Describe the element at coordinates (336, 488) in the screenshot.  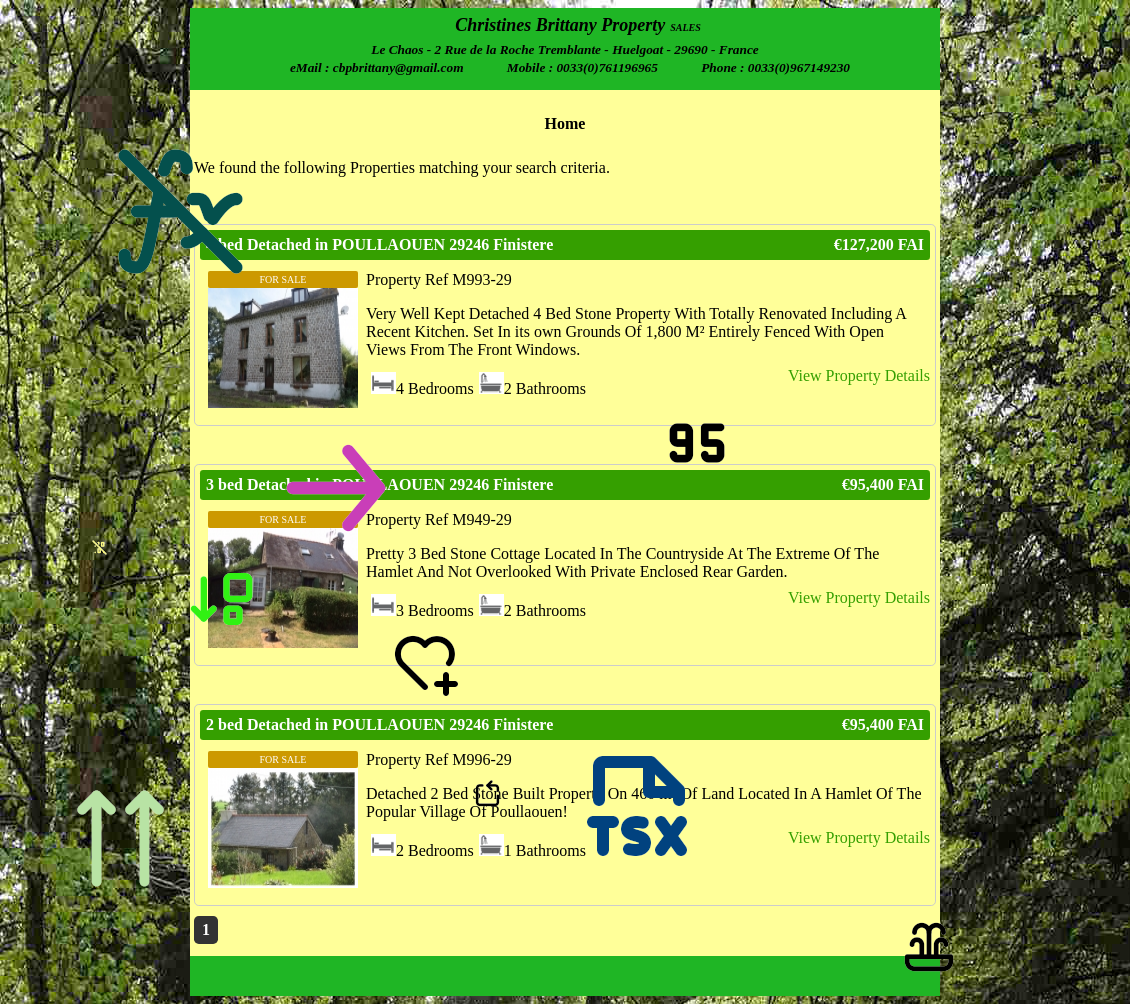
I see `go to next item or page` at that location.